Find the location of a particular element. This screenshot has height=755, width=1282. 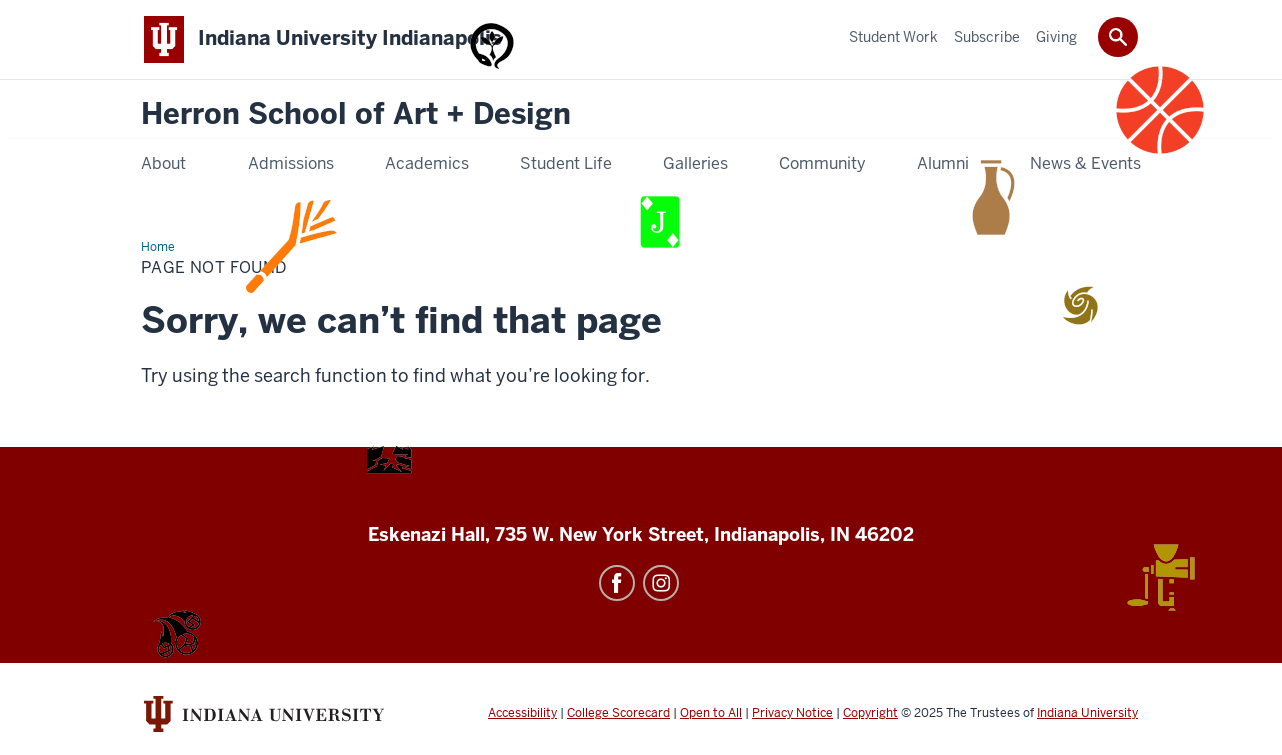

select a jug or pitcher item in game inventory is located at coordinates (993, 197).